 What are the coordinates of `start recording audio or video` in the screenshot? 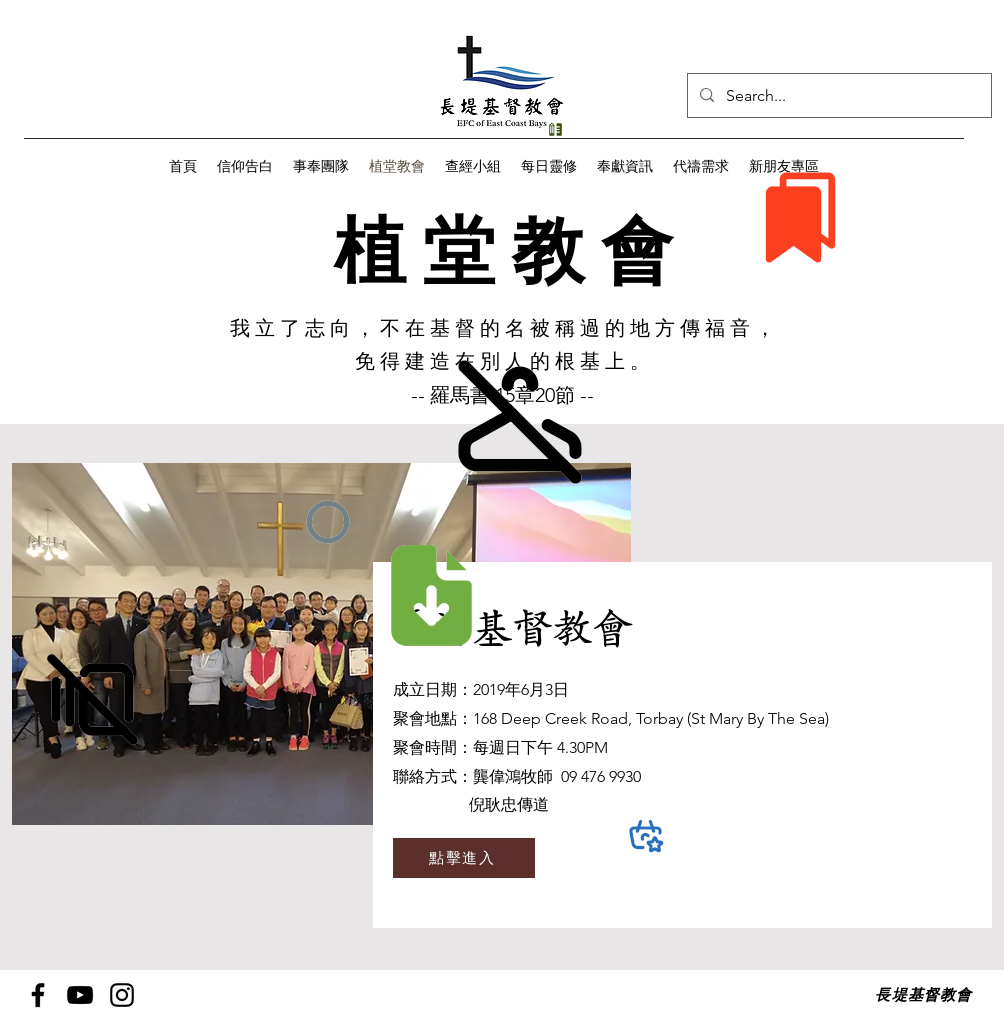 It's located at (328, 522).